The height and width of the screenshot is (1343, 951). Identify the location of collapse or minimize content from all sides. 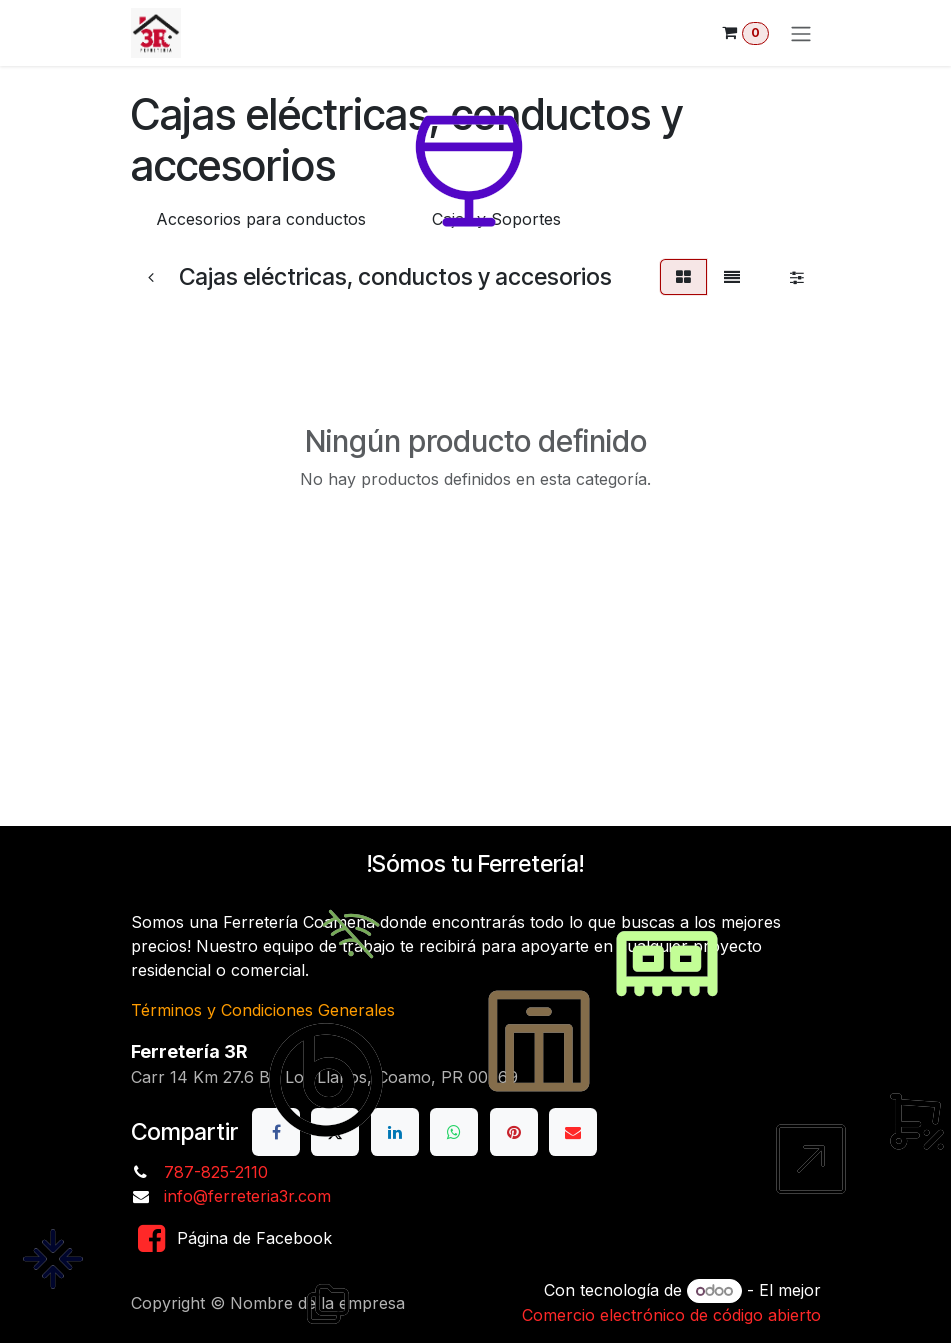
(53, 1259).